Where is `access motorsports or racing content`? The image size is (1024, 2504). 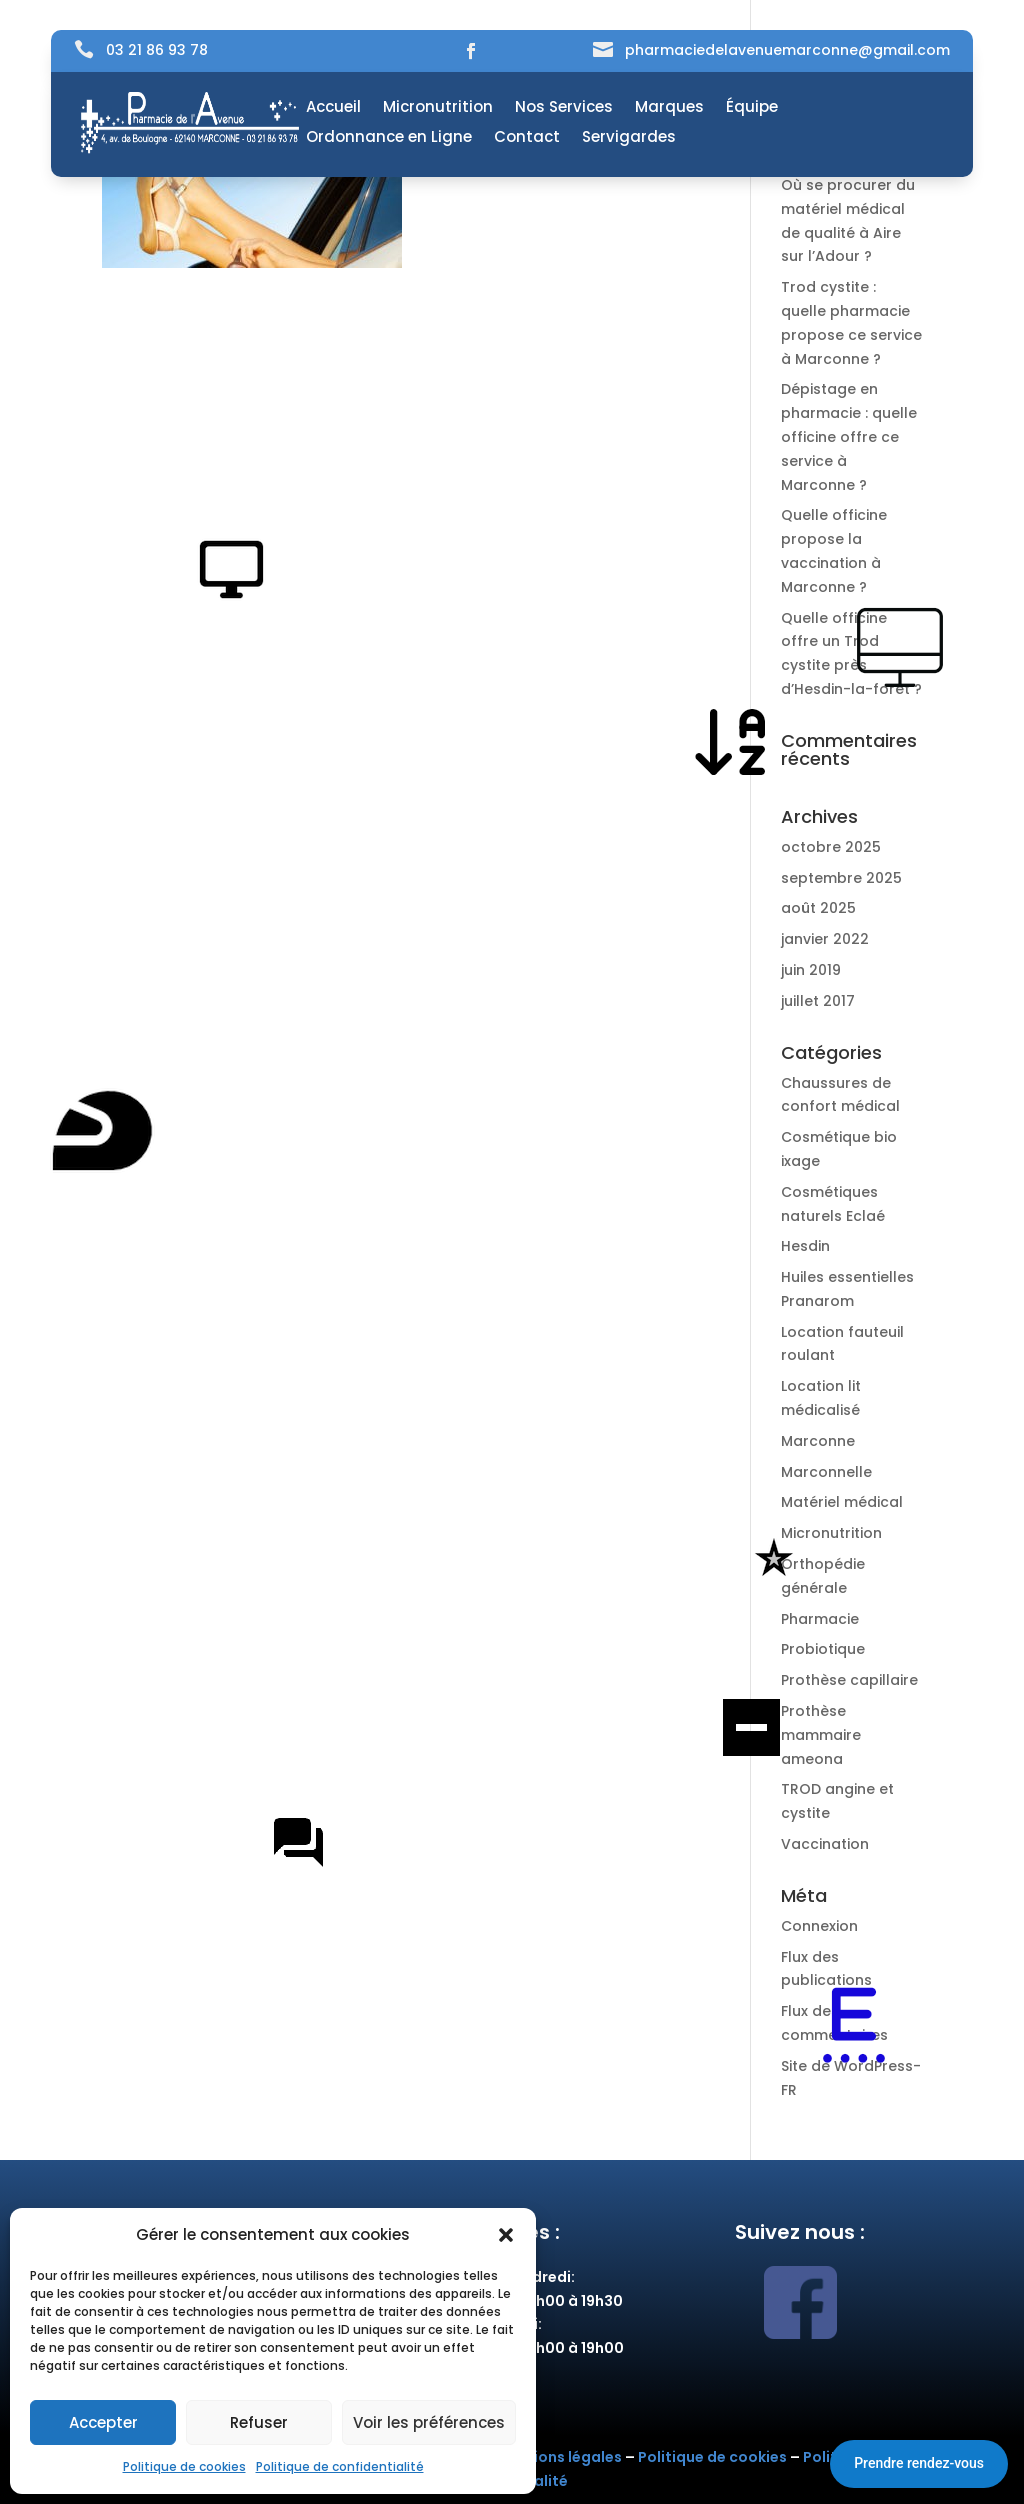 access motorsports or racing content is located at coordinates (102, 1130).